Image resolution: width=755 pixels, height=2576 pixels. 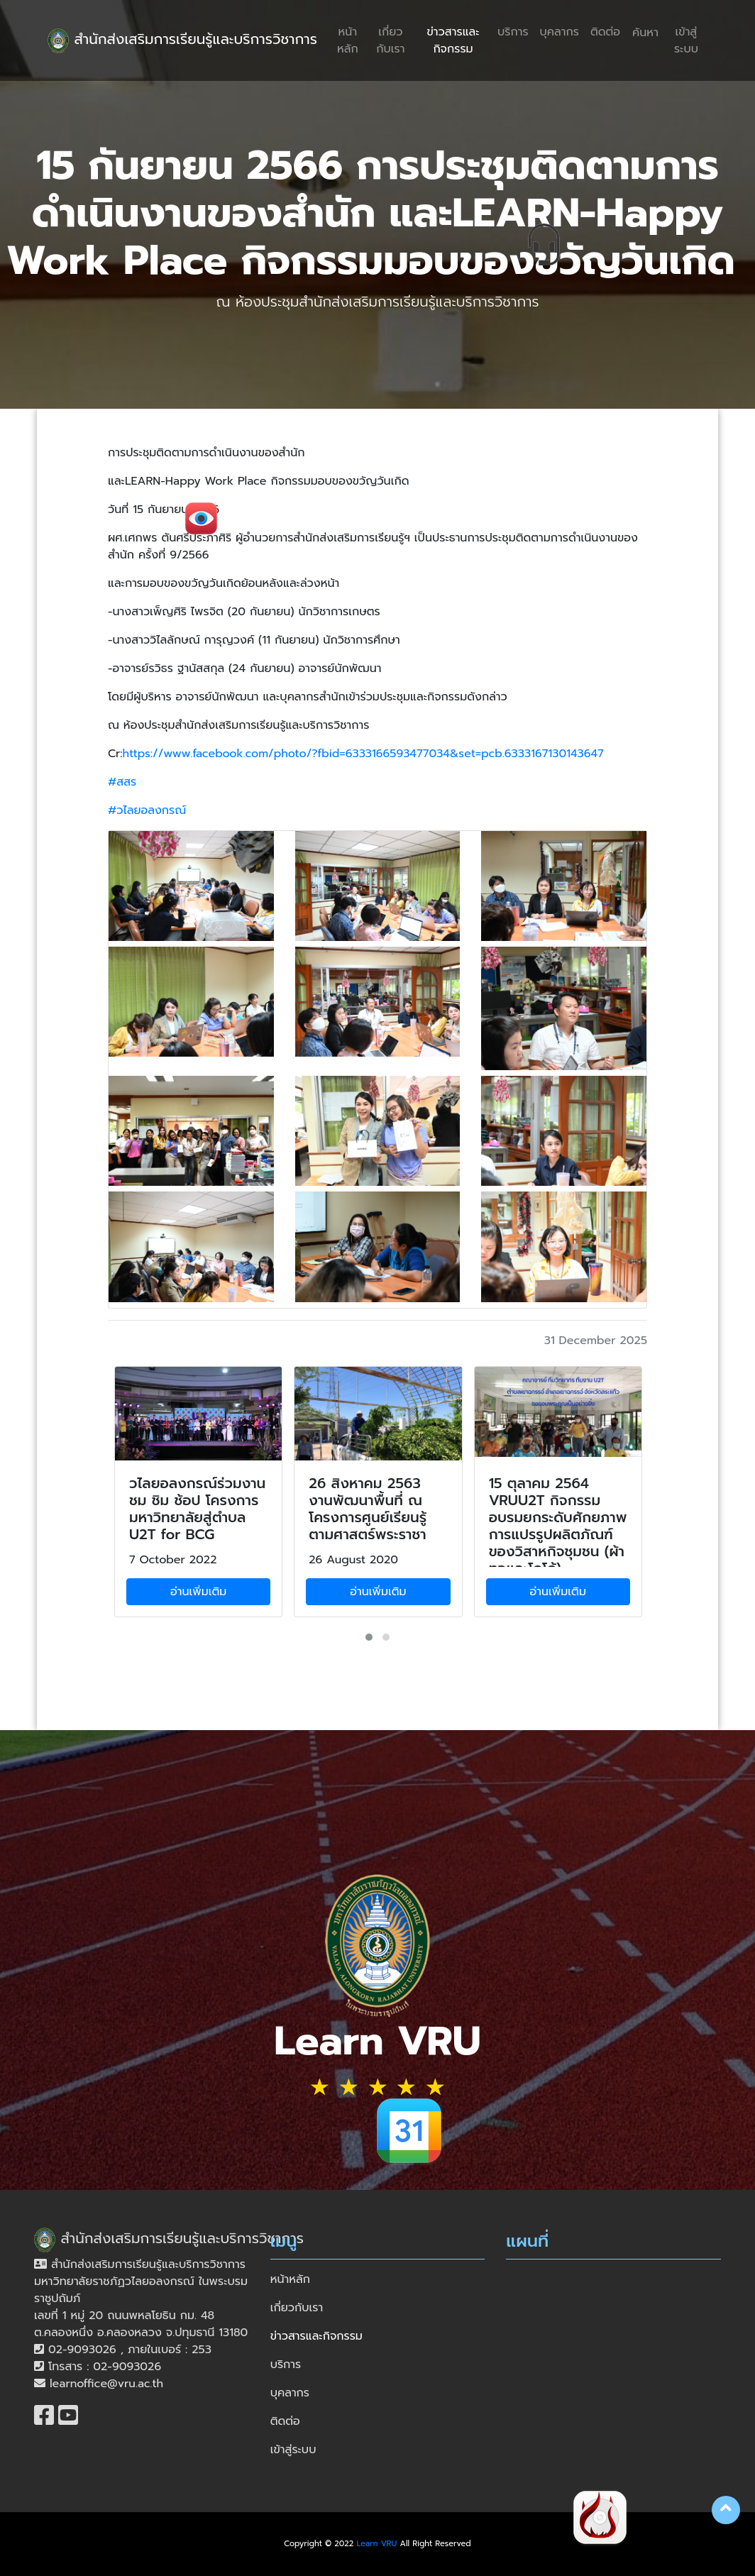 I want to click on audio or headset settings, so click(x=544, y=244).